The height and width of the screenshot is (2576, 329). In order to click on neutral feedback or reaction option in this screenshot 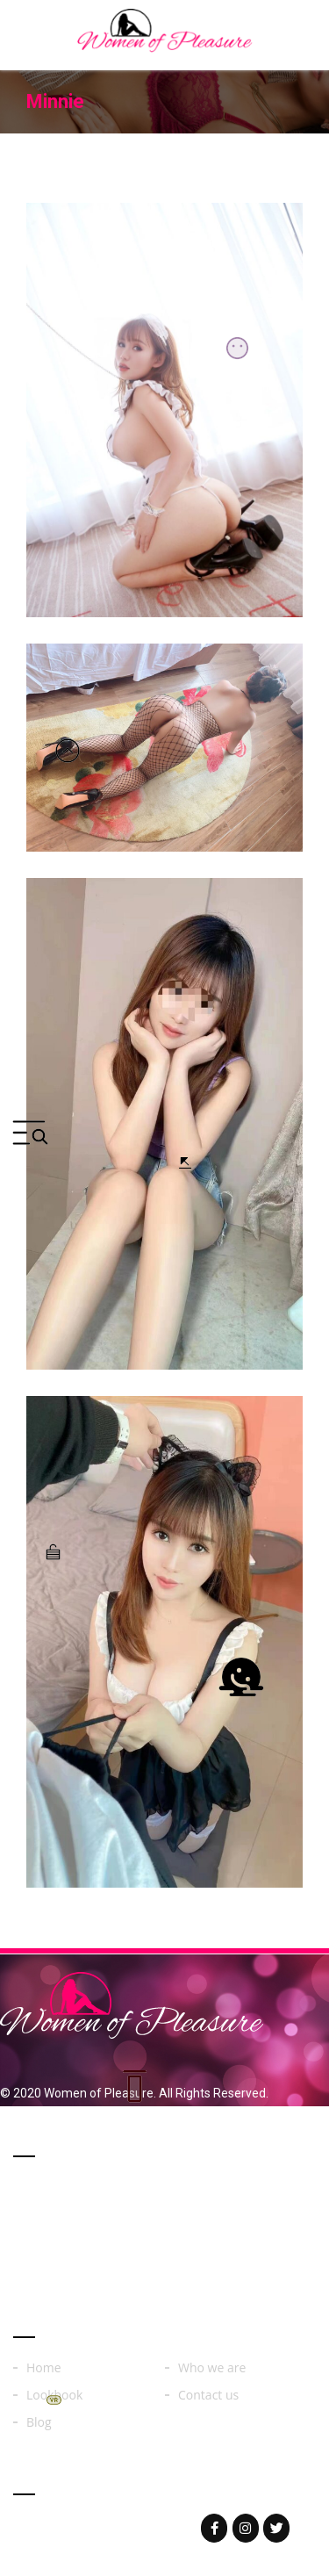, I will do `click(237, 348)`.